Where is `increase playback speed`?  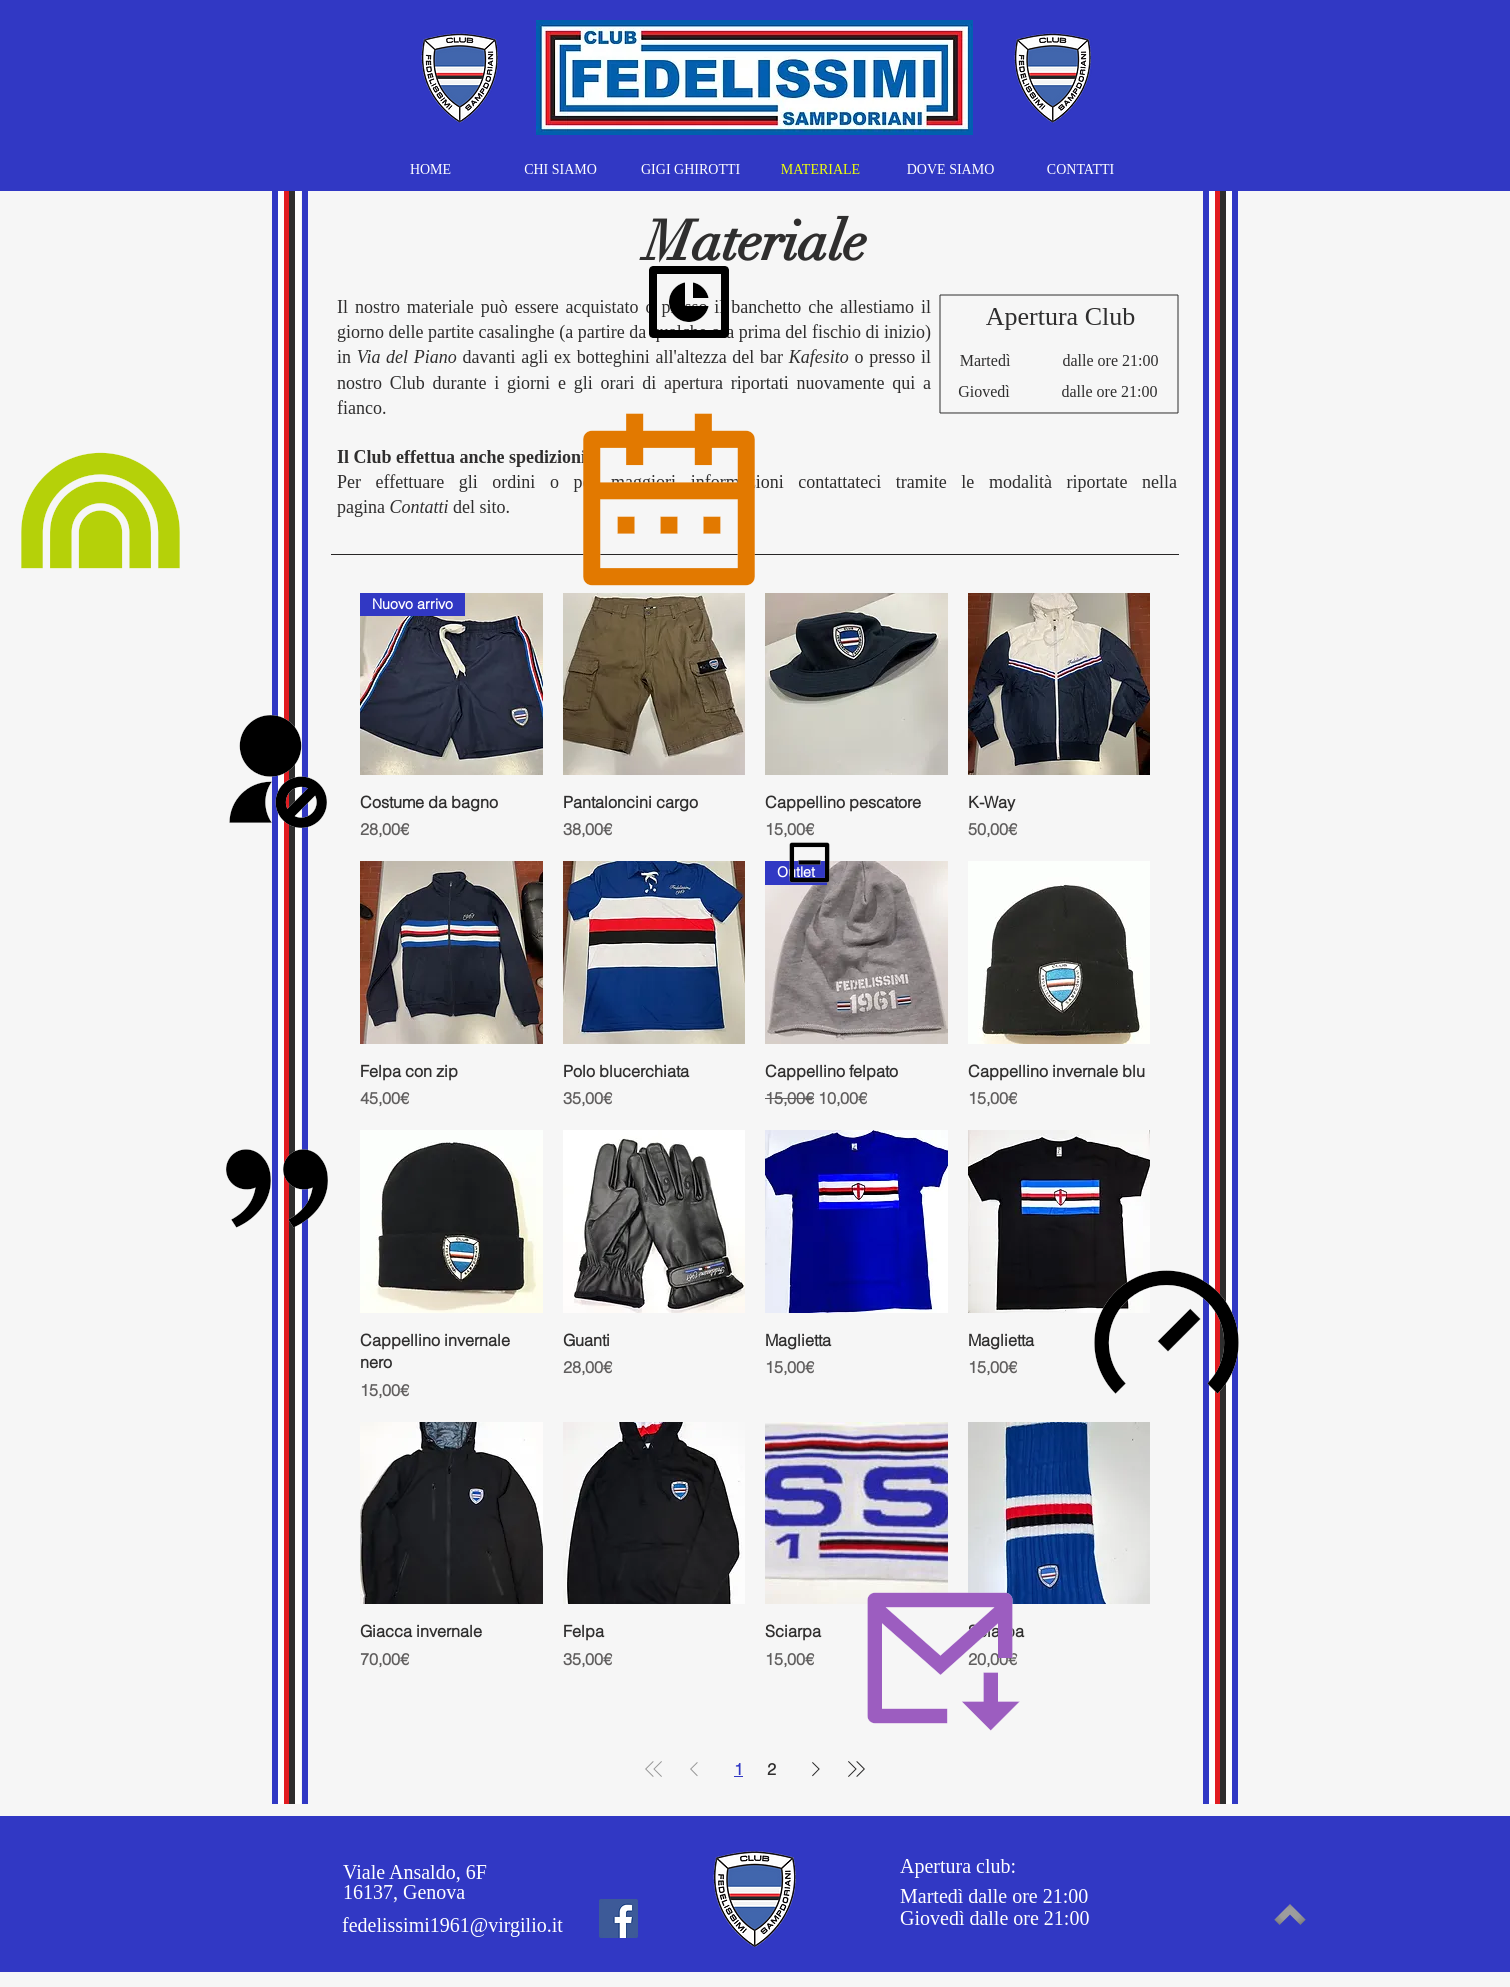 increase playback speed is located at coordinates (1166, 1335).